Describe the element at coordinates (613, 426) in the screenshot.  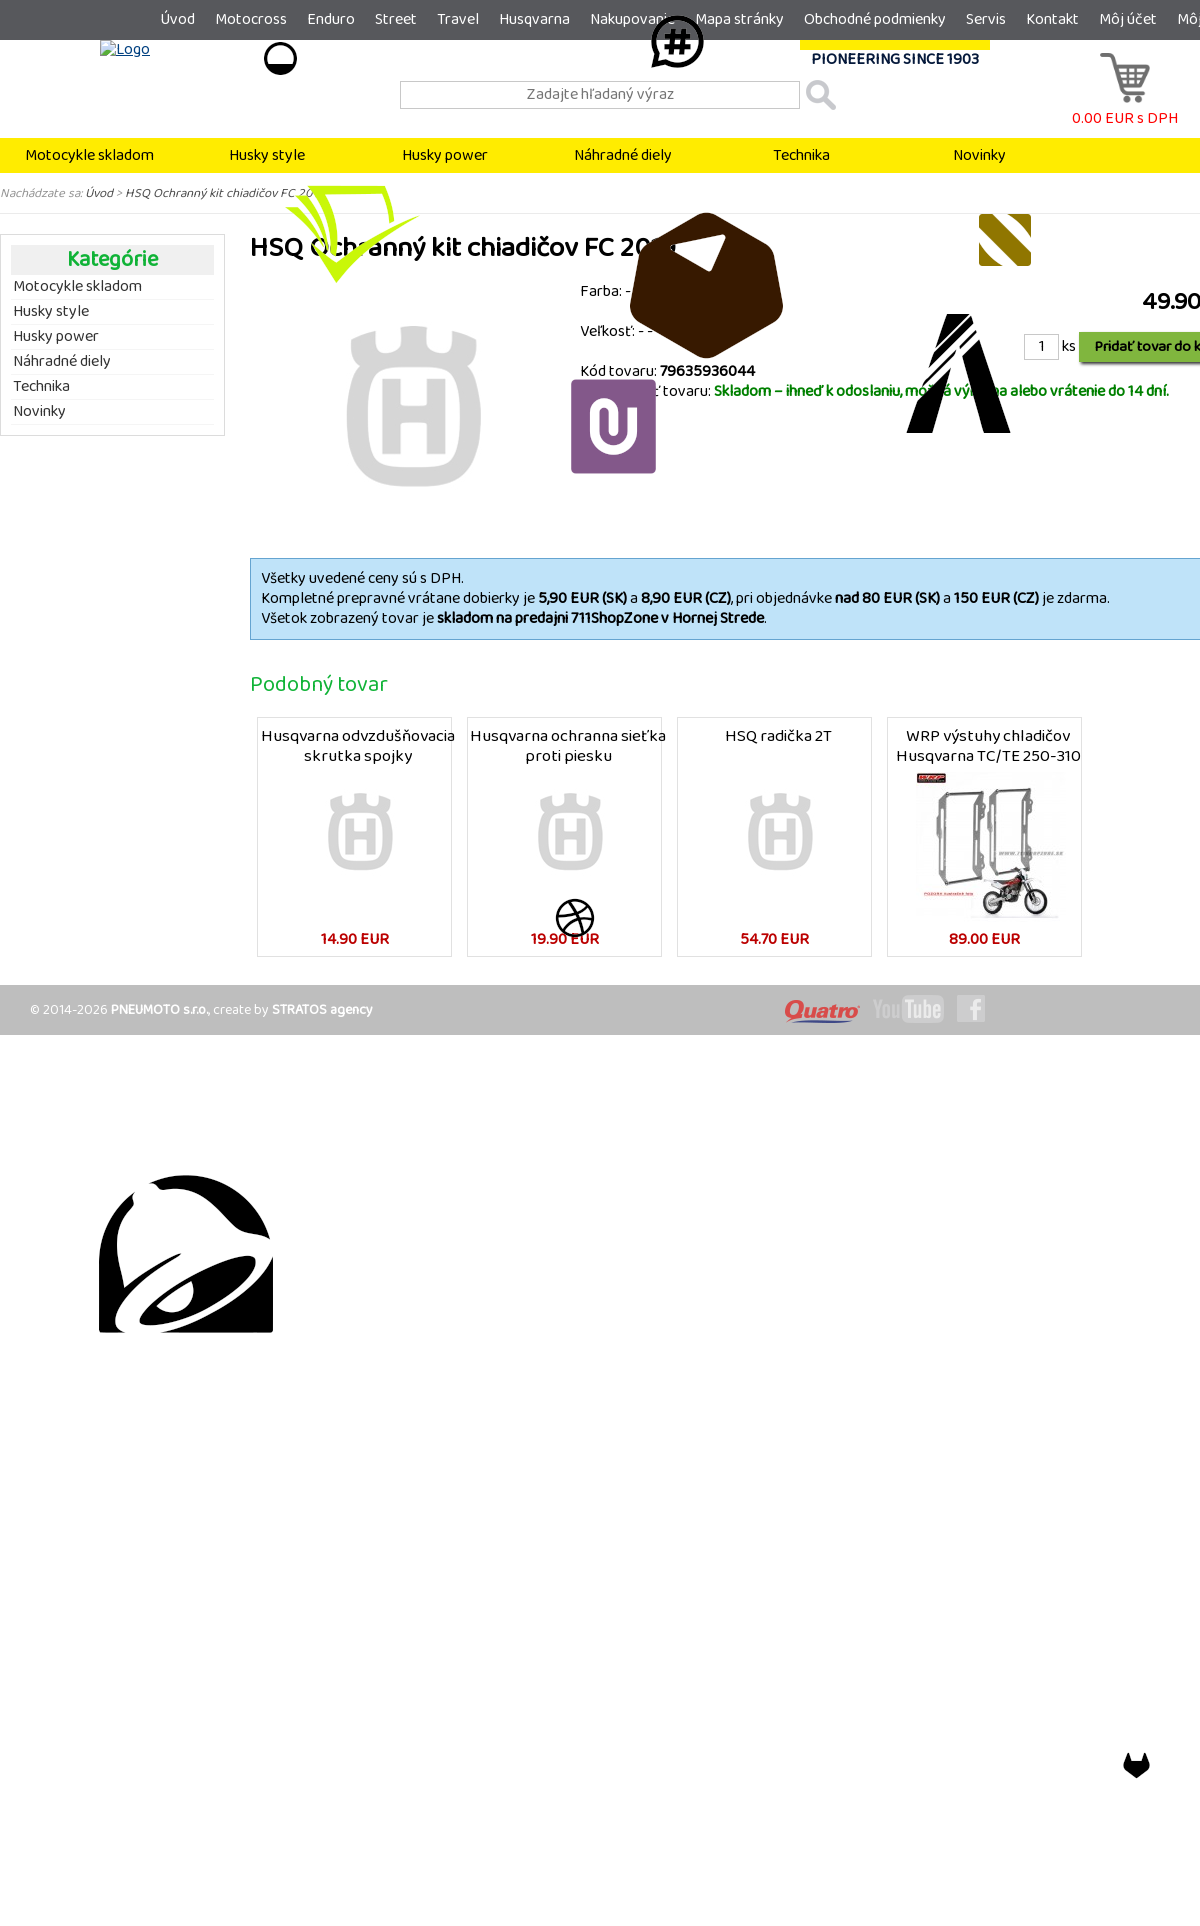
I see `attach a file to your message` at that location.